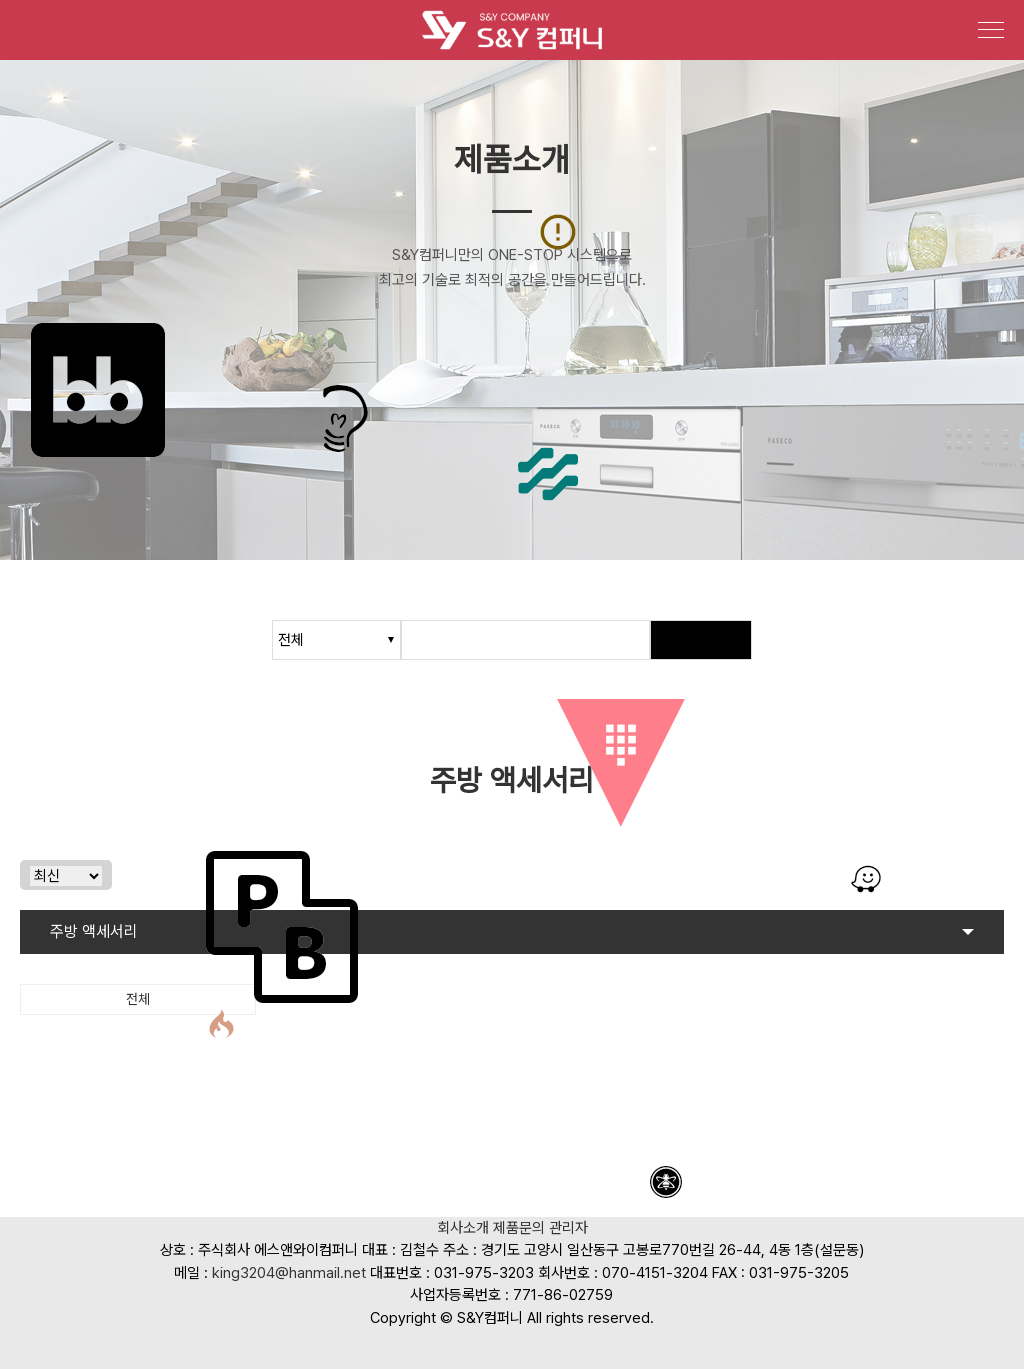 The image size is (1024, 1369). I want to click on HashiCorp Vault application logo, so click(621, 763).